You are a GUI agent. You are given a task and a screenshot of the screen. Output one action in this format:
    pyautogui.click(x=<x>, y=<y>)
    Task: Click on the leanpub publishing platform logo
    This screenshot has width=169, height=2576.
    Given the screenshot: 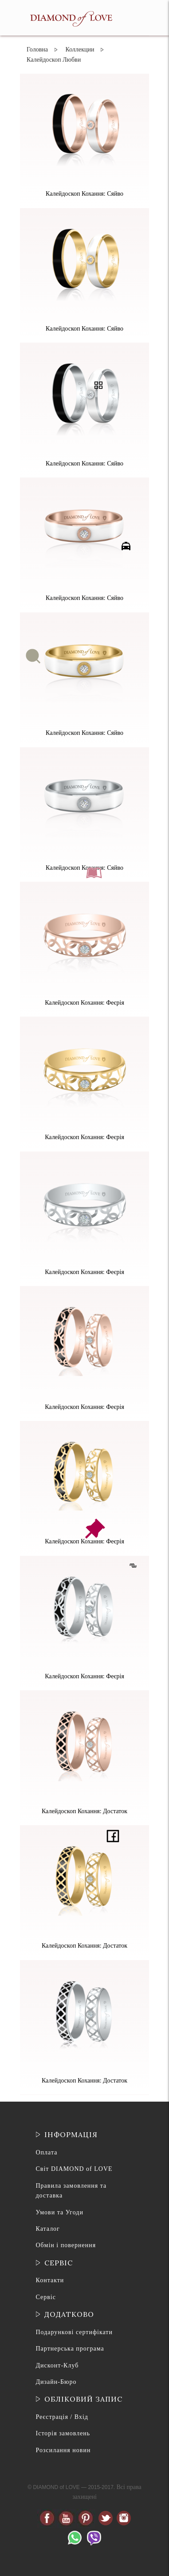 What is the action you would take?
    pyautogui.click(x=94, y=873)
    